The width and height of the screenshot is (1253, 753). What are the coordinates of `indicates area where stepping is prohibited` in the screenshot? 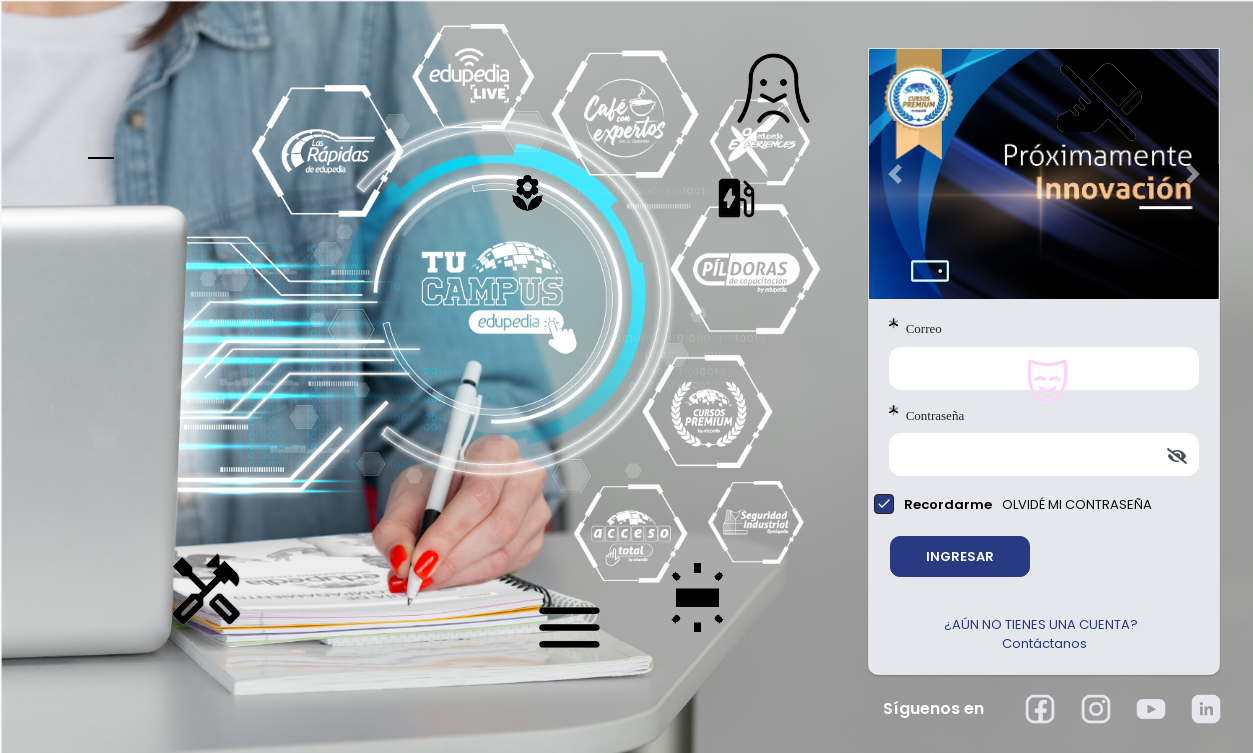 It's located at (1101, 100).